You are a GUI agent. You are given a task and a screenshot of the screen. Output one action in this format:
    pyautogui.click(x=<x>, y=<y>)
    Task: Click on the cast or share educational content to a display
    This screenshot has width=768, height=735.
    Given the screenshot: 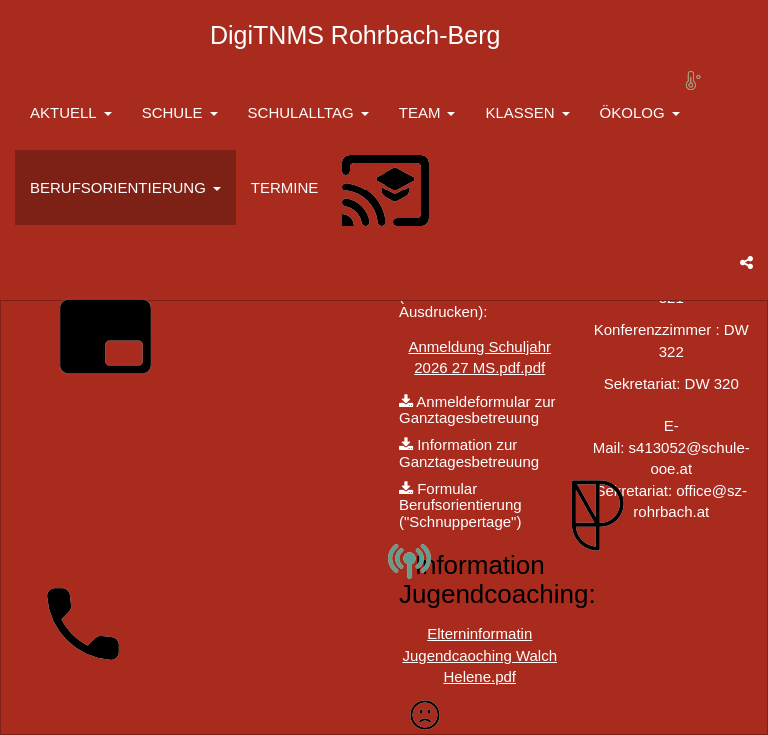 What is the action you would take?
    pyautogui.click(x=385, y=190)
    